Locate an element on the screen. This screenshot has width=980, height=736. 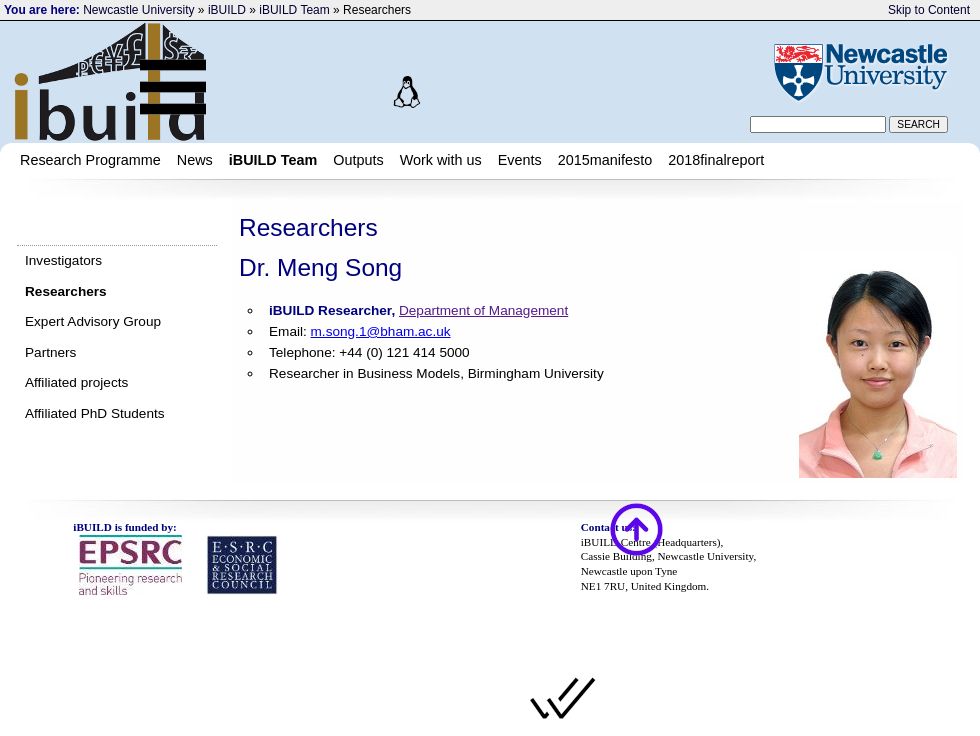
open navigation menu is located at coordinates (173, 87).